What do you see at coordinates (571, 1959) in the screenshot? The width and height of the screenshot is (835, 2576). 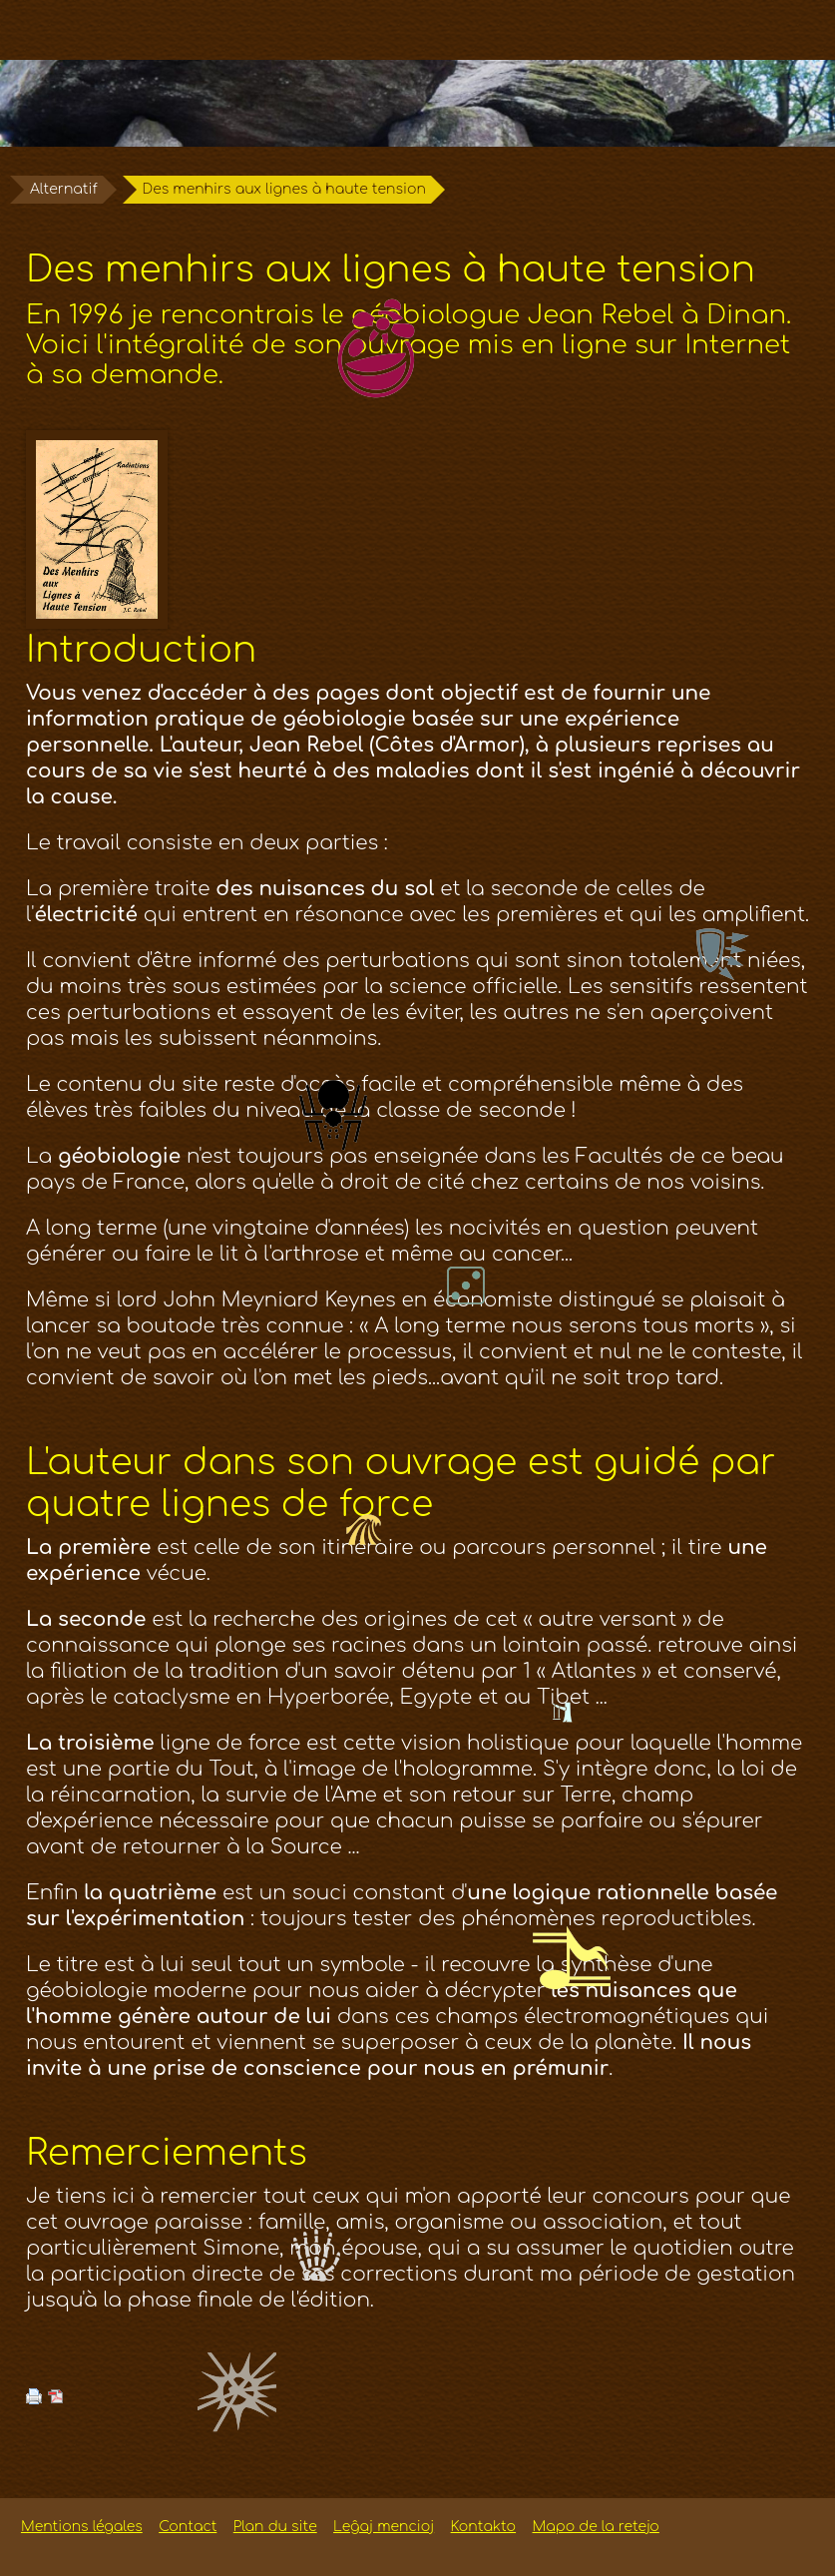 I see `adjust audio pitch settings` at bounding box center [571, 1959].